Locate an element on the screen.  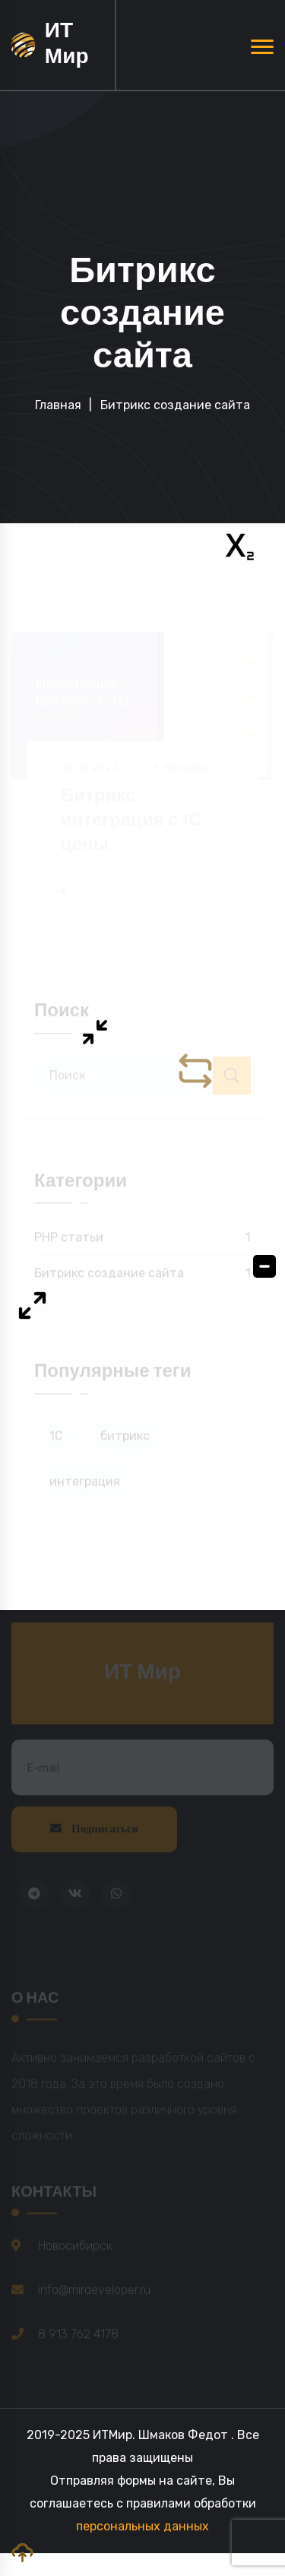
format text as subscript is located at coordinates (236, 547).